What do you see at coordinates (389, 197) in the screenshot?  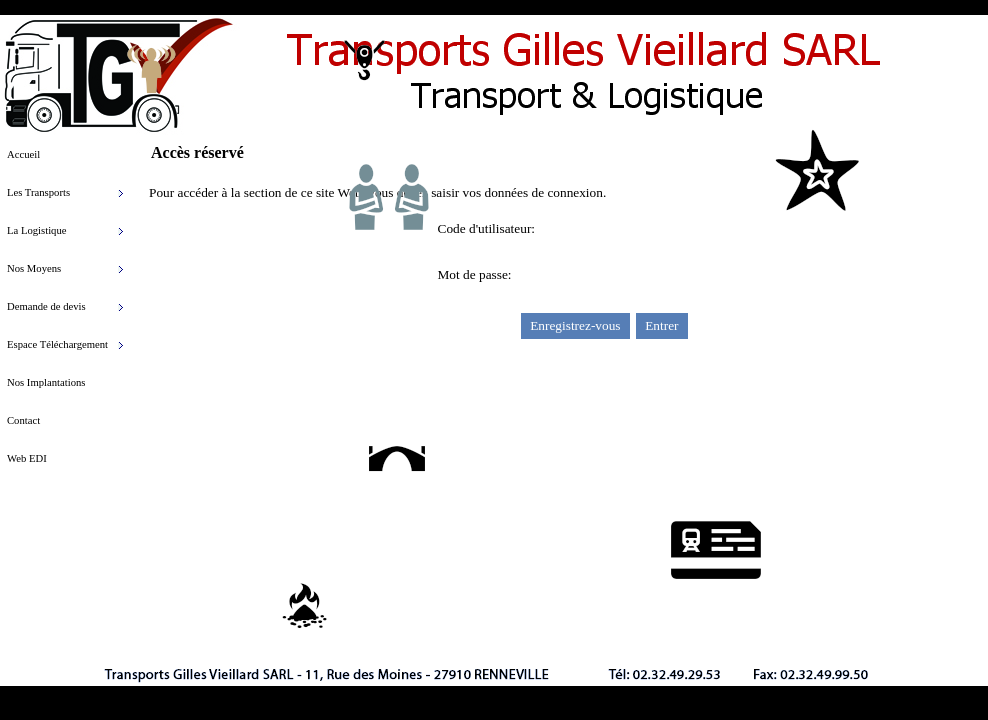 I see `start a face-to-face meeting or video call` at bounding box center [389, 197].